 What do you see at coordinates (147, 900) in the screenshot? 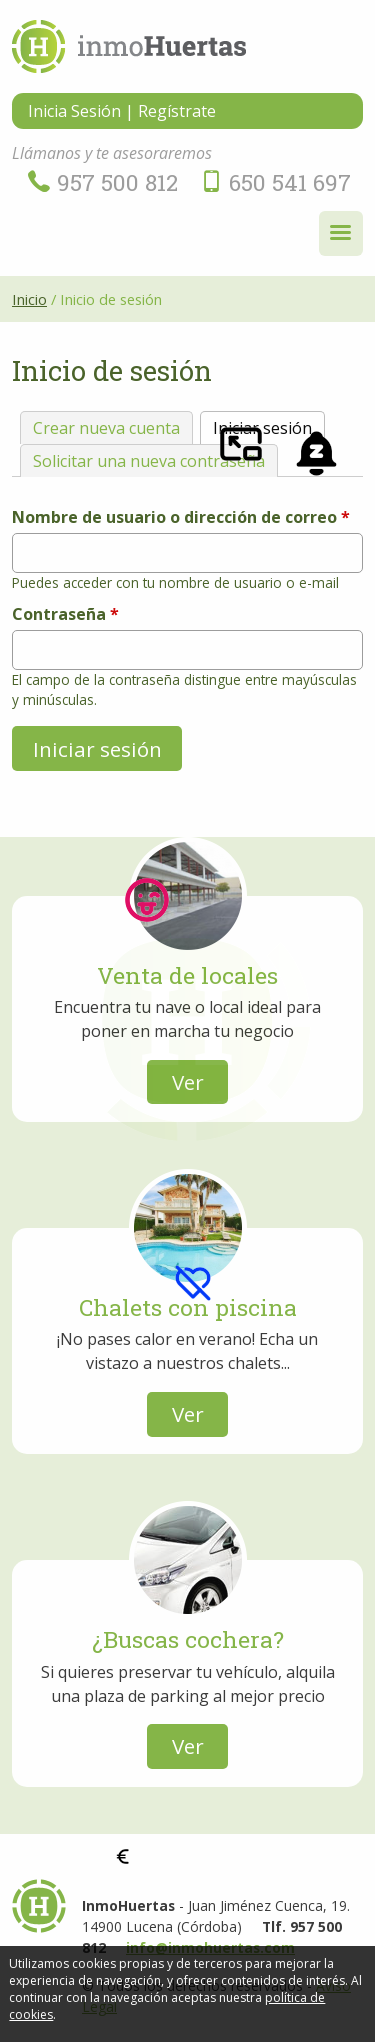
I see `add a playful or silly reaction` at bounding box center [147, 900].